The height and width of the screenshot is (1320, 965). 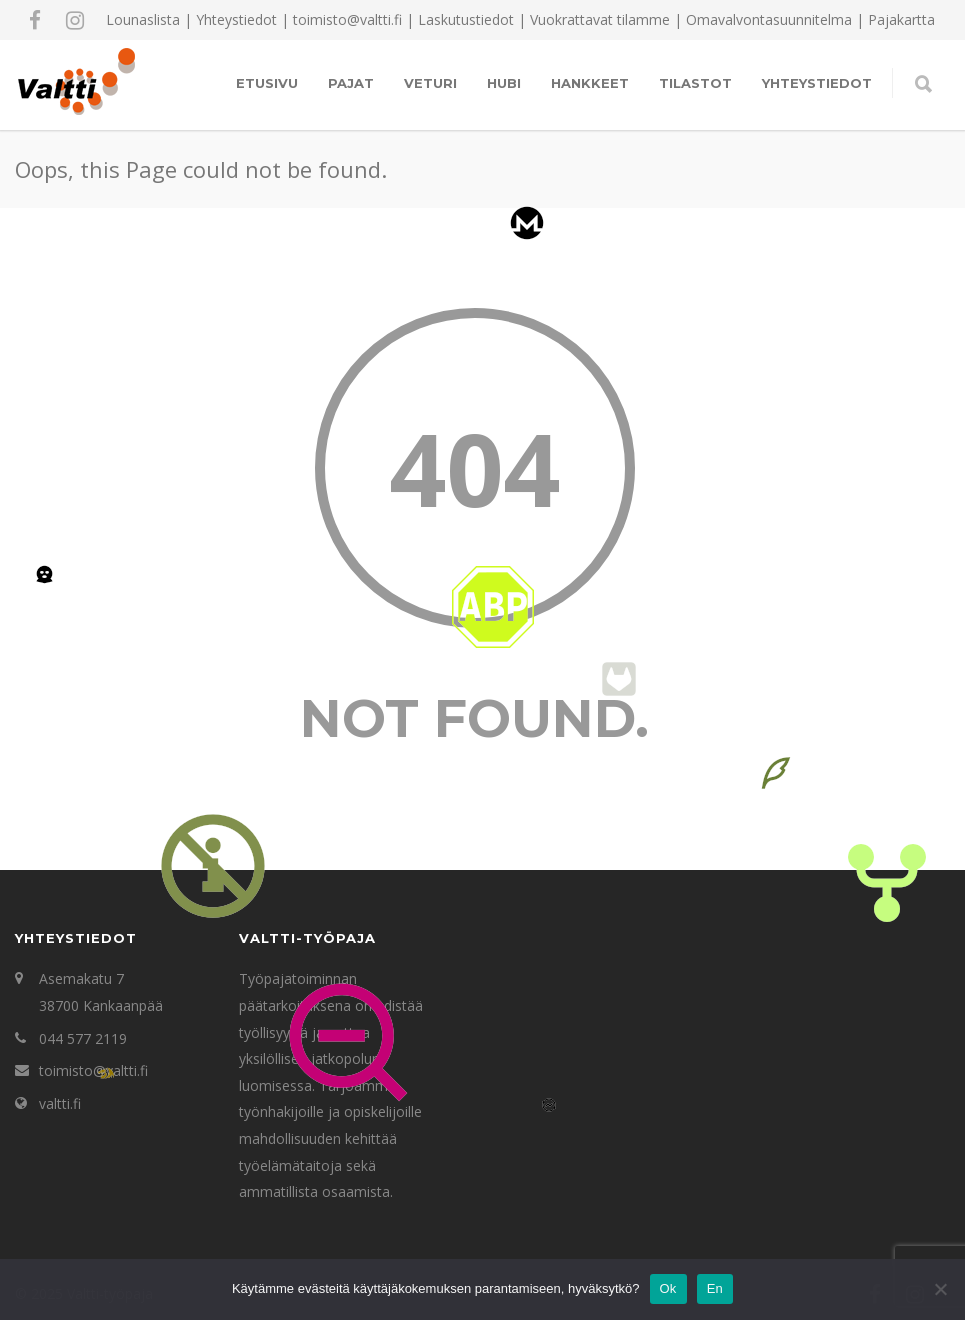 I want to click on fork a repository, so click(x=887, y=883).